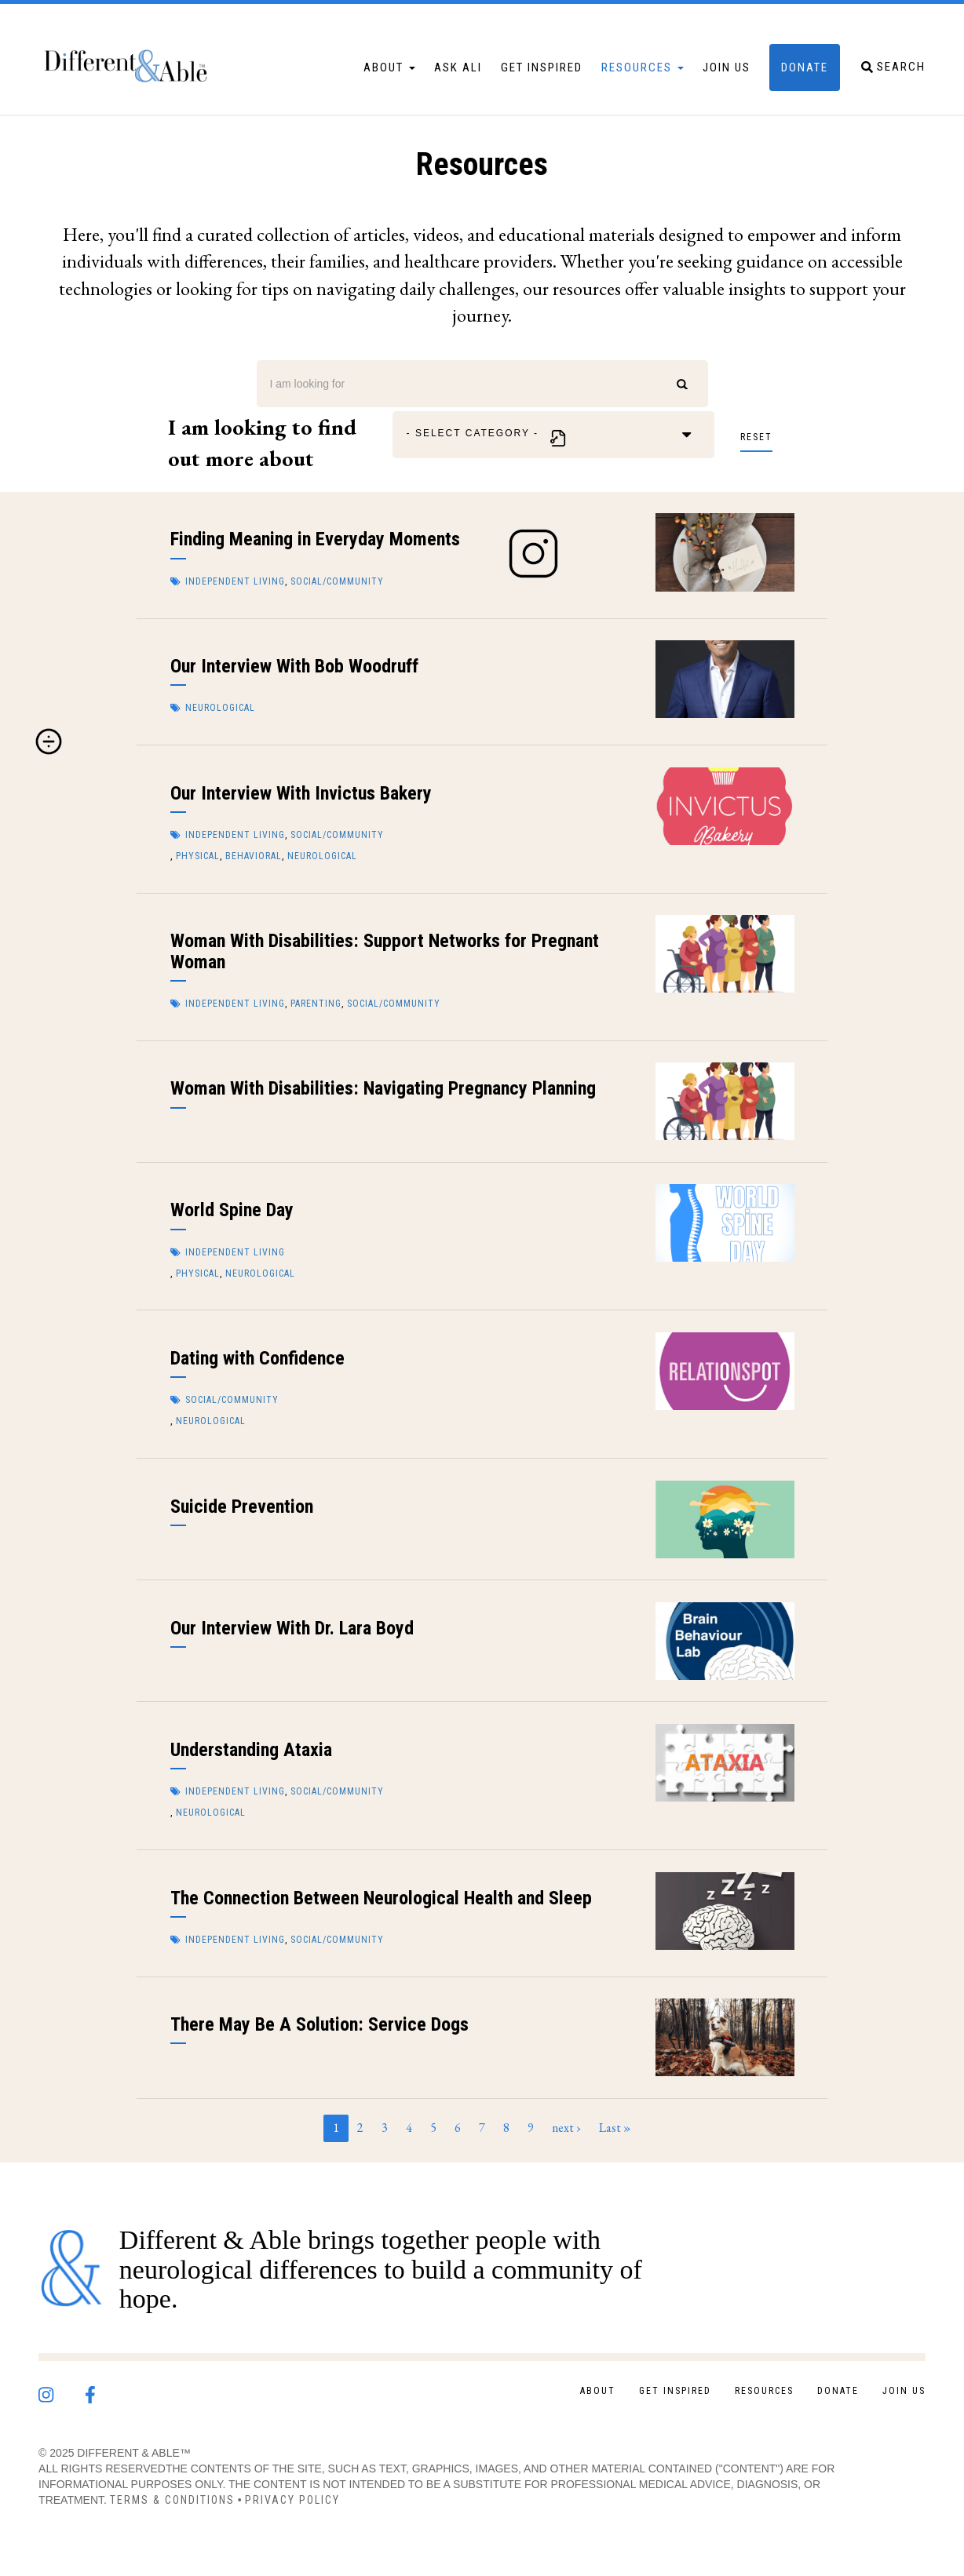 This screenshot has width=964, height=2576. Describe the element at coordinates (558, 438) in the screenshot. I see `access encrypted or password-protected file` at that location.